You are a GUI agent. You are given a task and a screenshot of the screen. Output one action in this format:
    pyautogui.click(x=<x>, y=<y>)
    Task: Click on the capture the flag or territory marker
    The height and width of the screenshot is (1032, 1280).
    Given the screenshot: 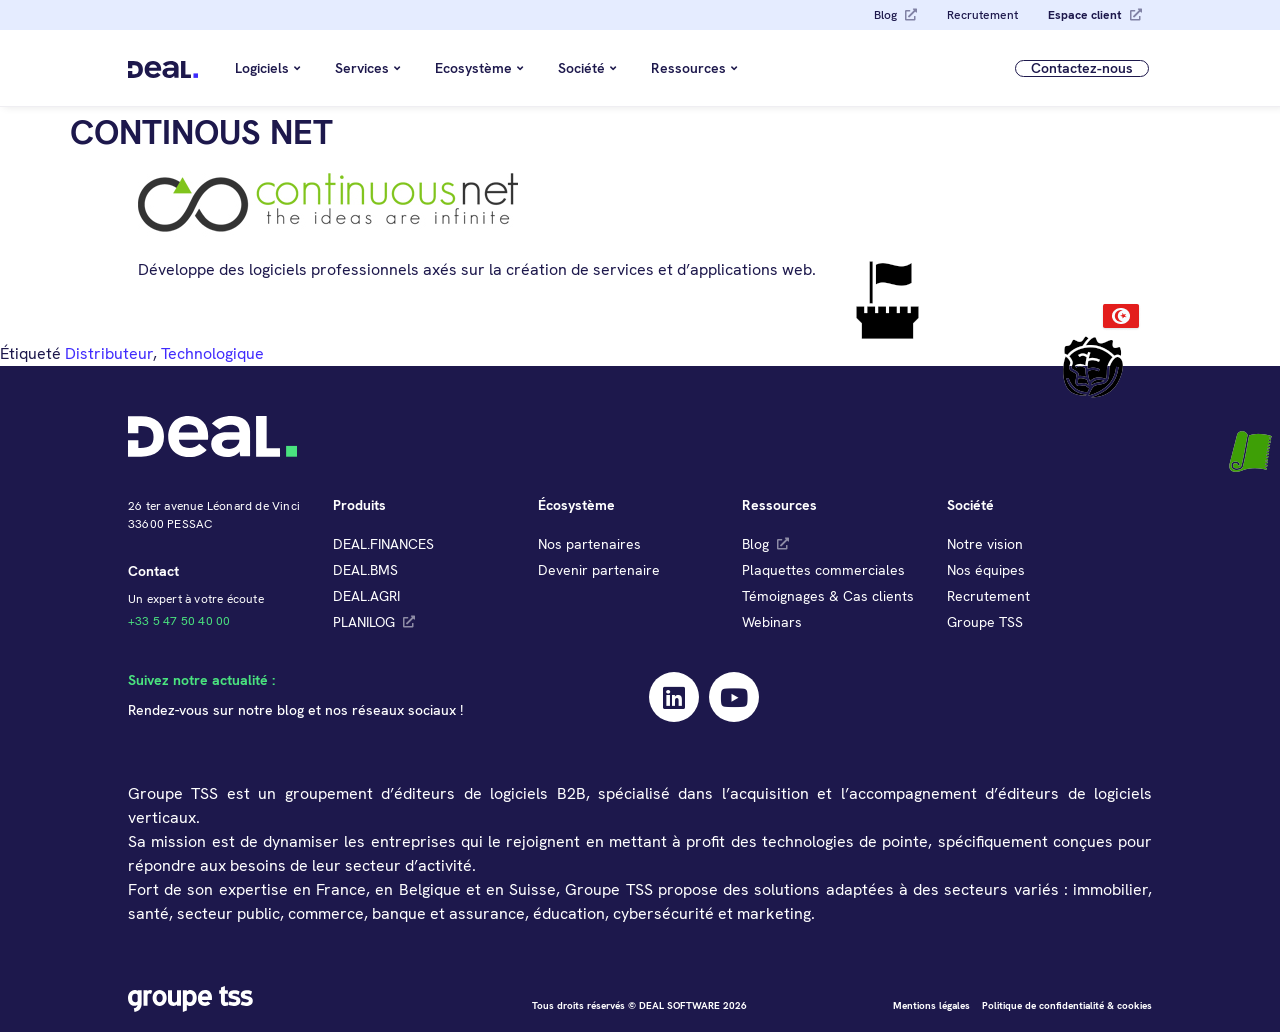 What is the action you would take?
    pyautogui.click(x=887, y=299)
    